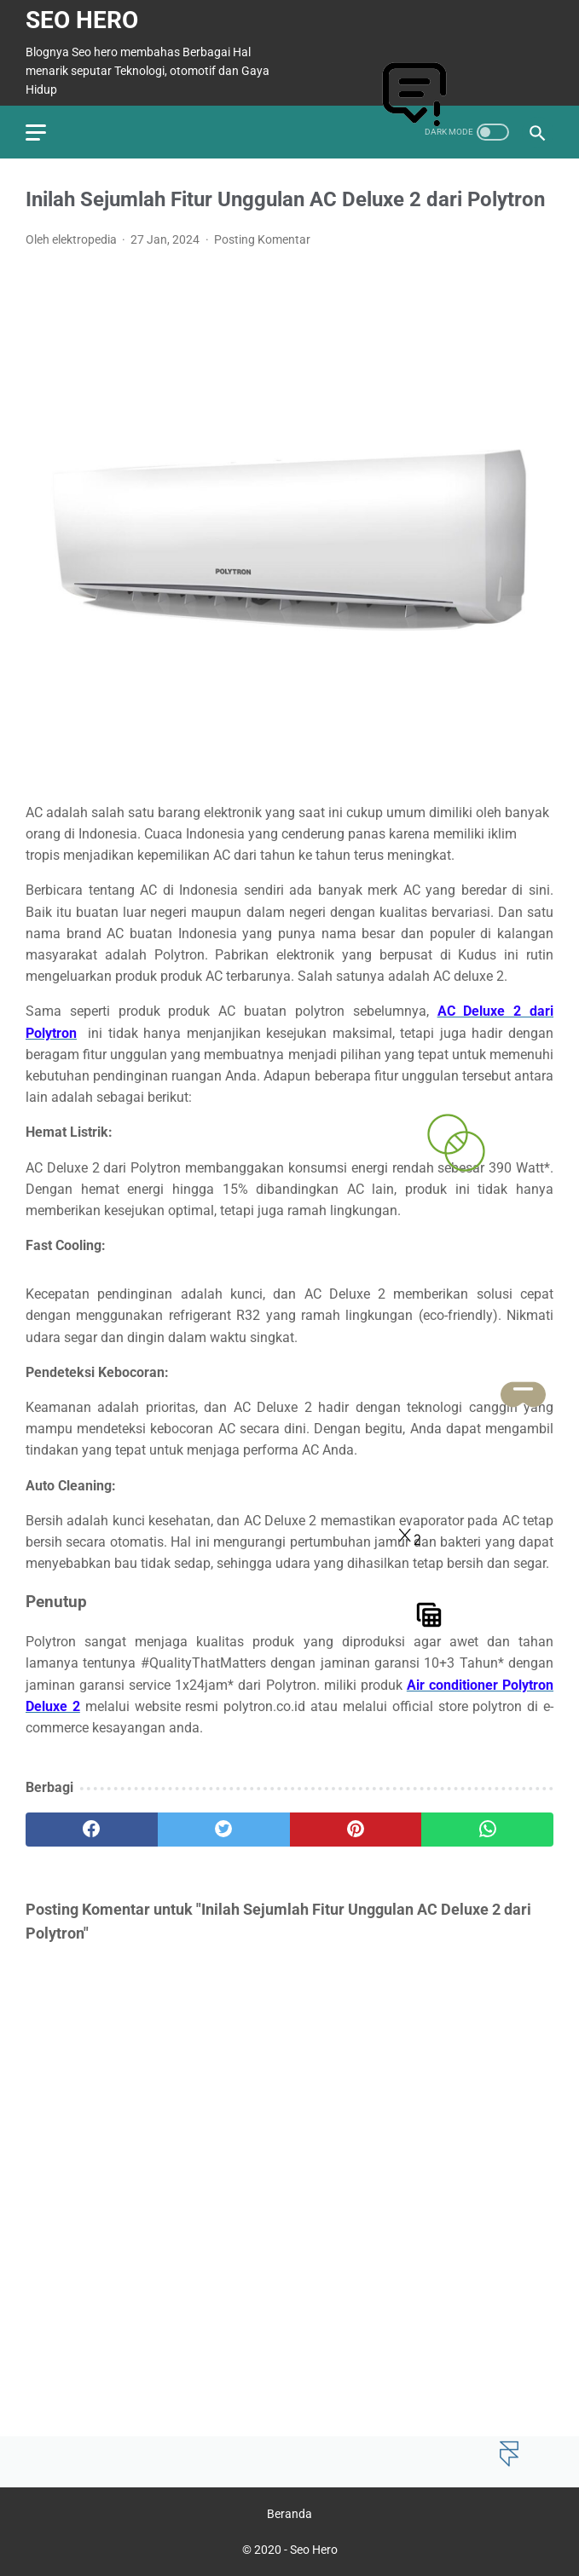  Describe the element at coordinates (523, 1394) in the screenshot. I see `access virtual reality or AR settings` at that location.